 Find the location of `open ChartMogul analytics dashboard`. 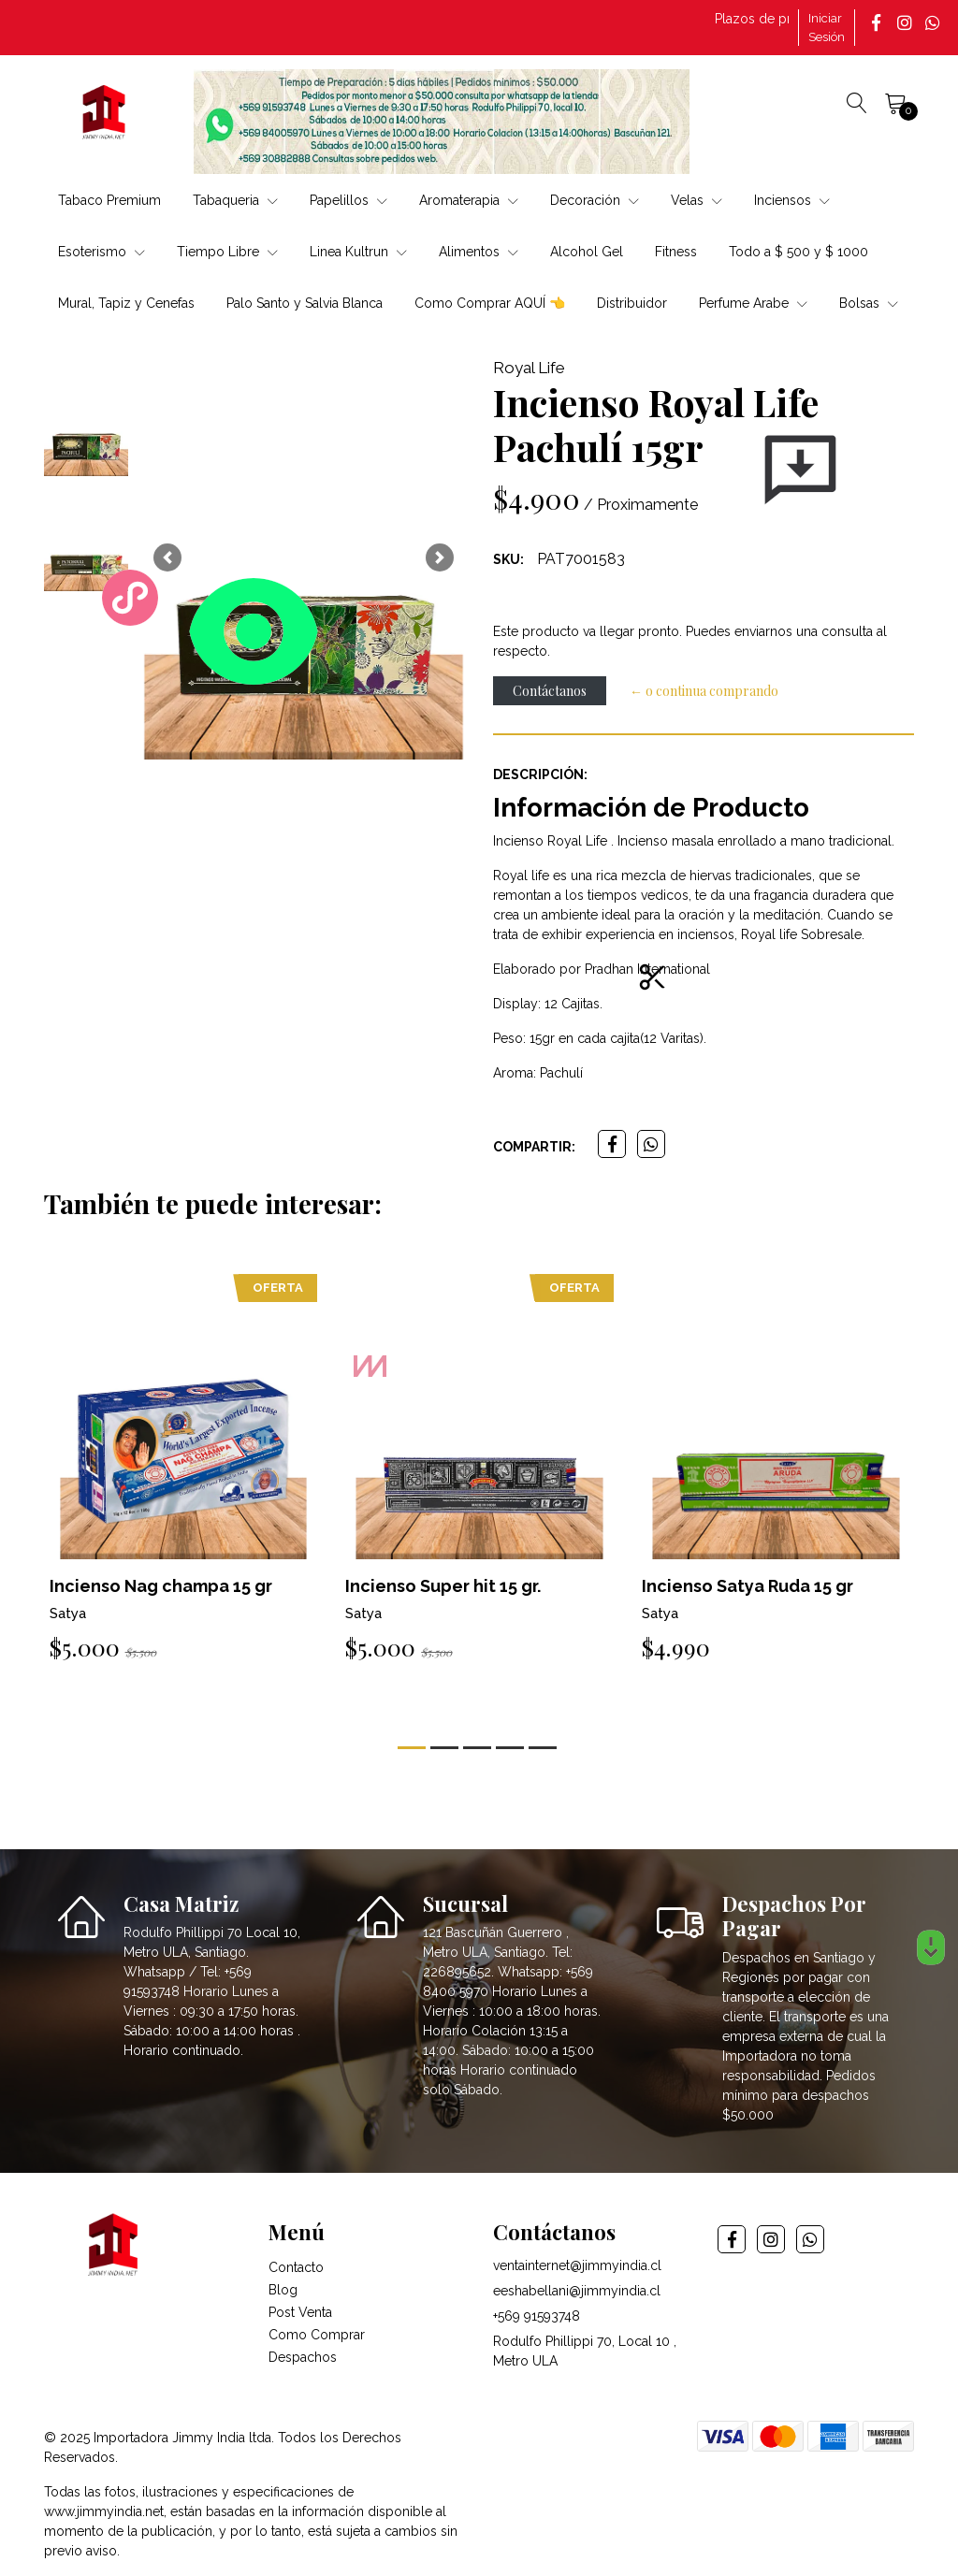

open ChartMogul analytics dashboard is located at coordinates (370, 1366).